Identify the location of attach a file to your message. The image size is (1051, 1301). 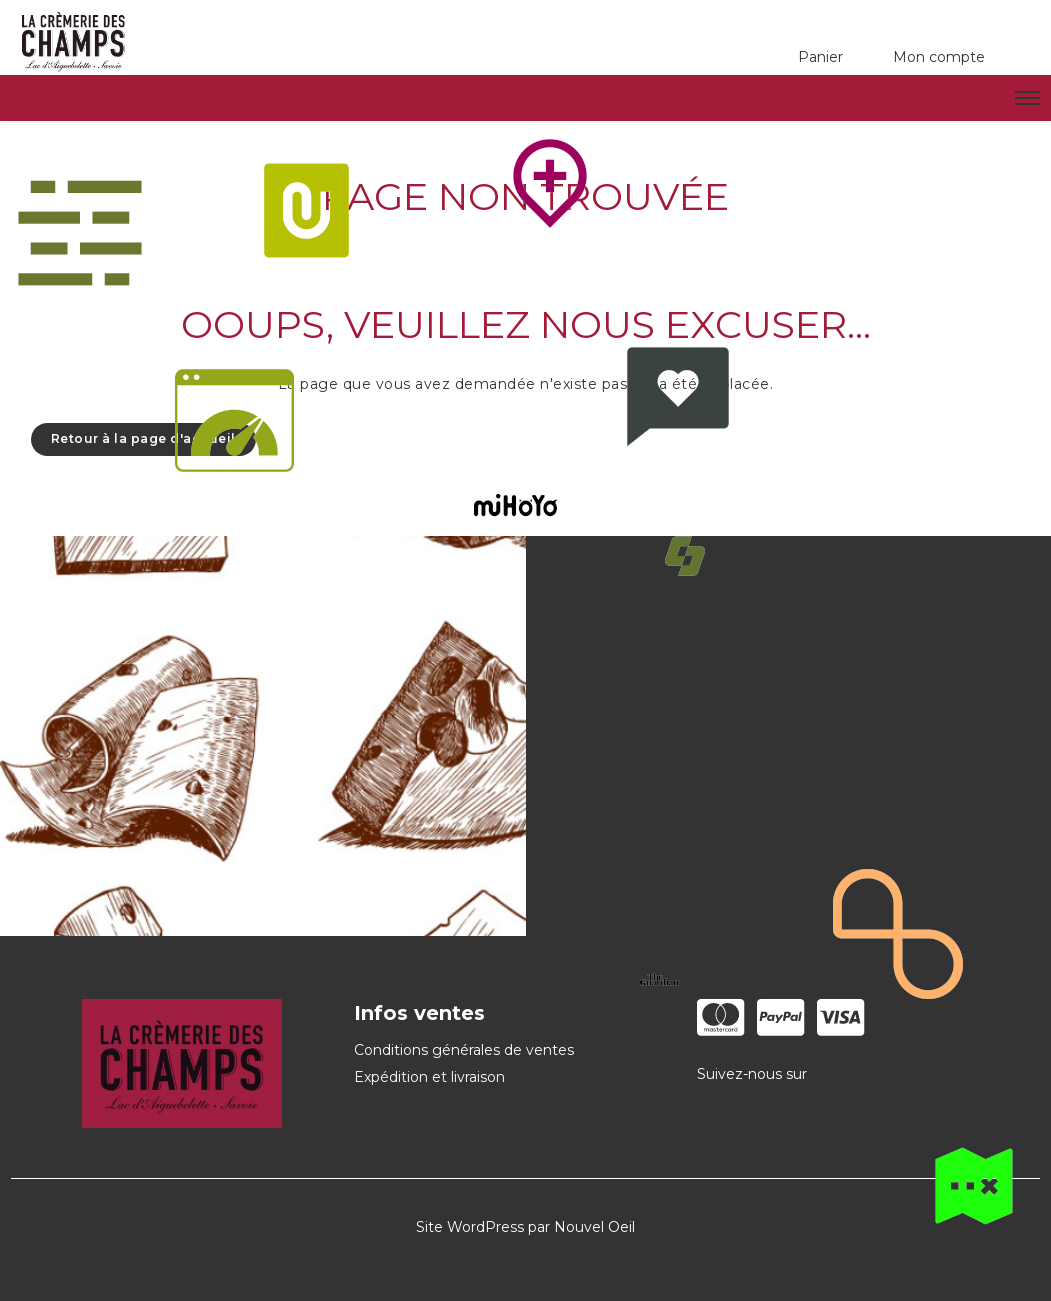
(306, 210).